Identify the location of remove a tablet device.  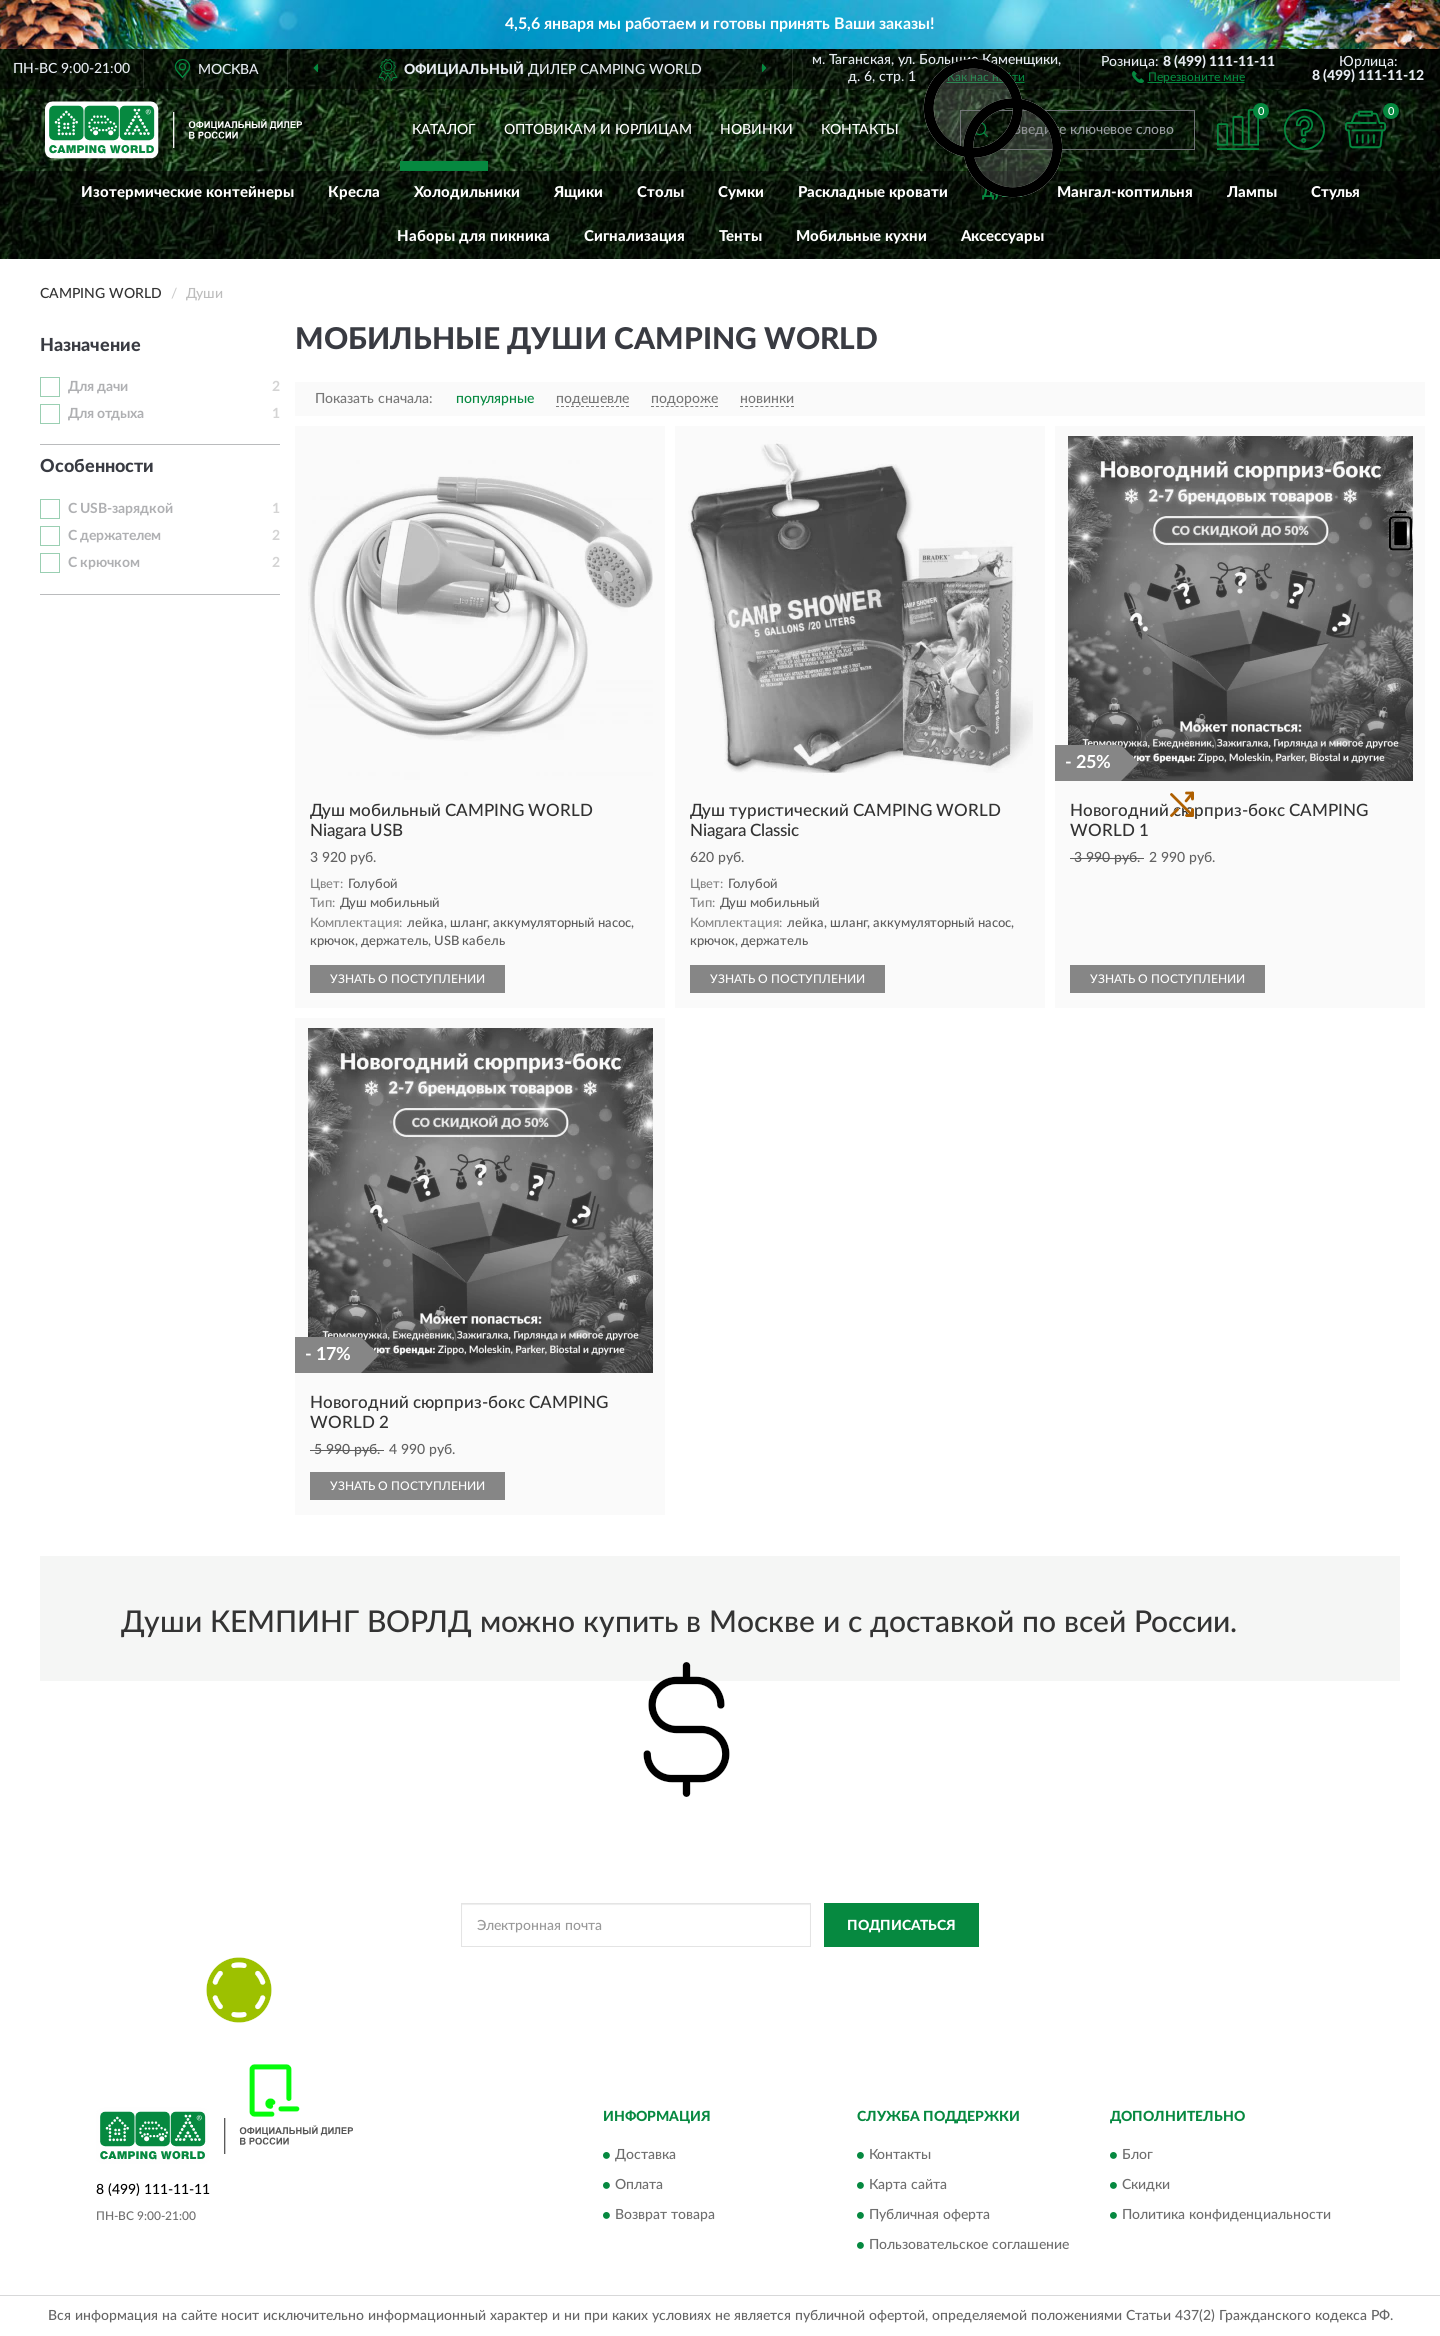
(270, 2090).